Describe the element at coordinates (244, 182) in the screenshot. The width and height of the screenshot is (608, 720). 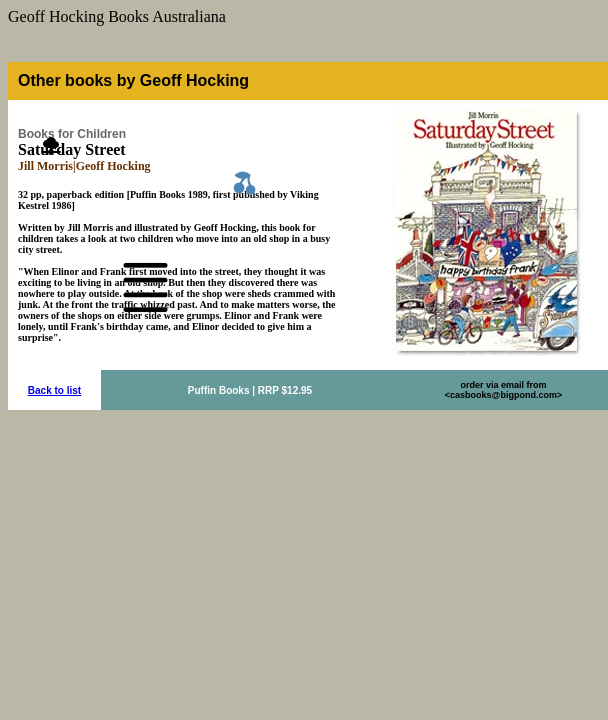
I see `indicates fruit or food category` at that location.